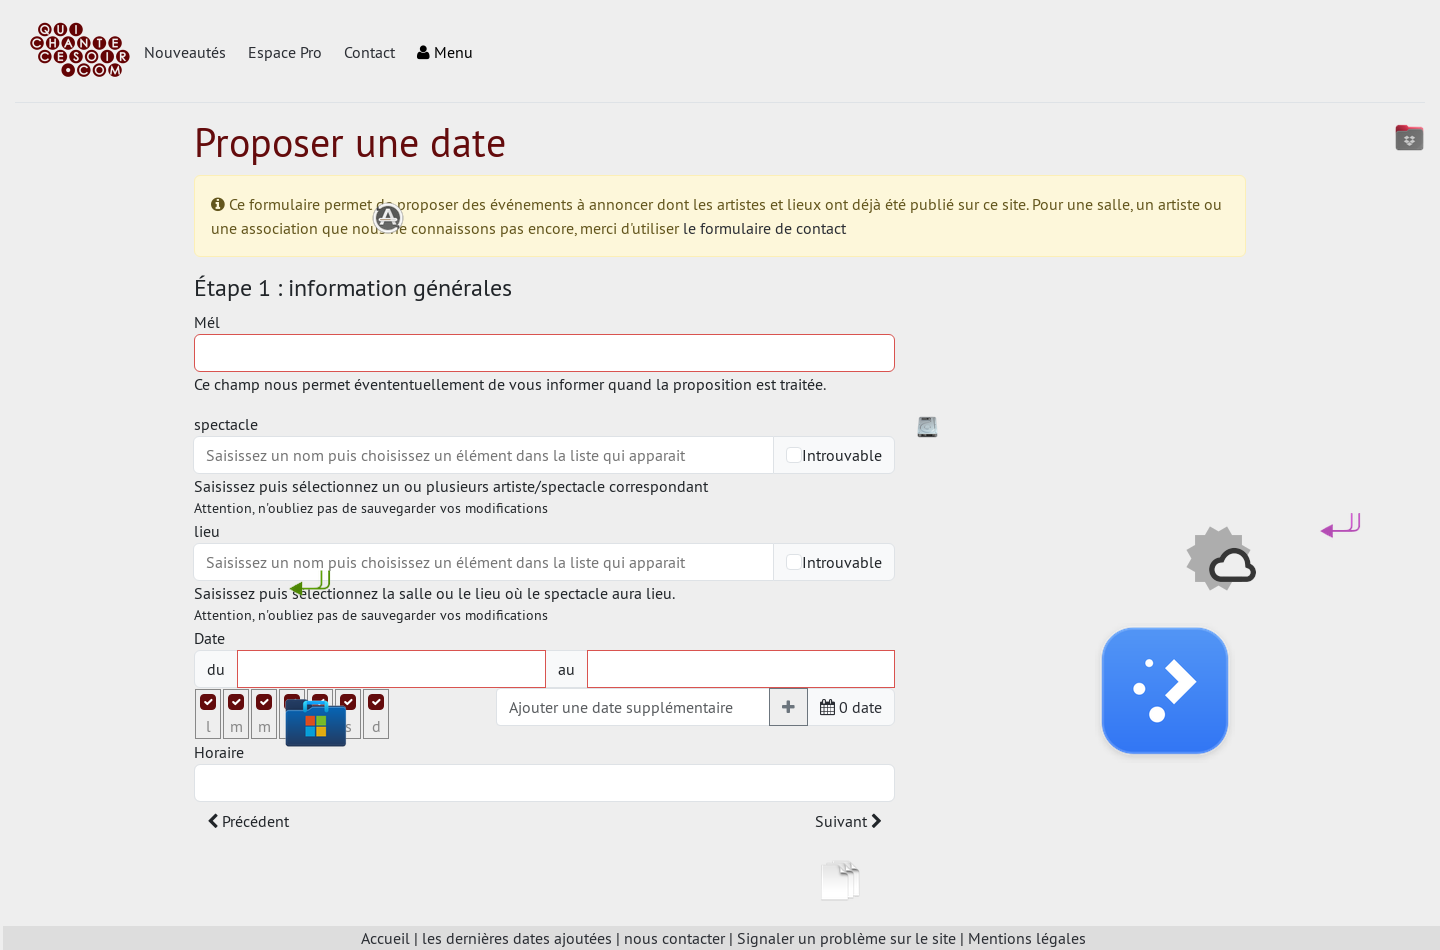  Describe the element at coordinates (1339, 522) in the screenshot. I see `reply to all recipients of an email` at that location.